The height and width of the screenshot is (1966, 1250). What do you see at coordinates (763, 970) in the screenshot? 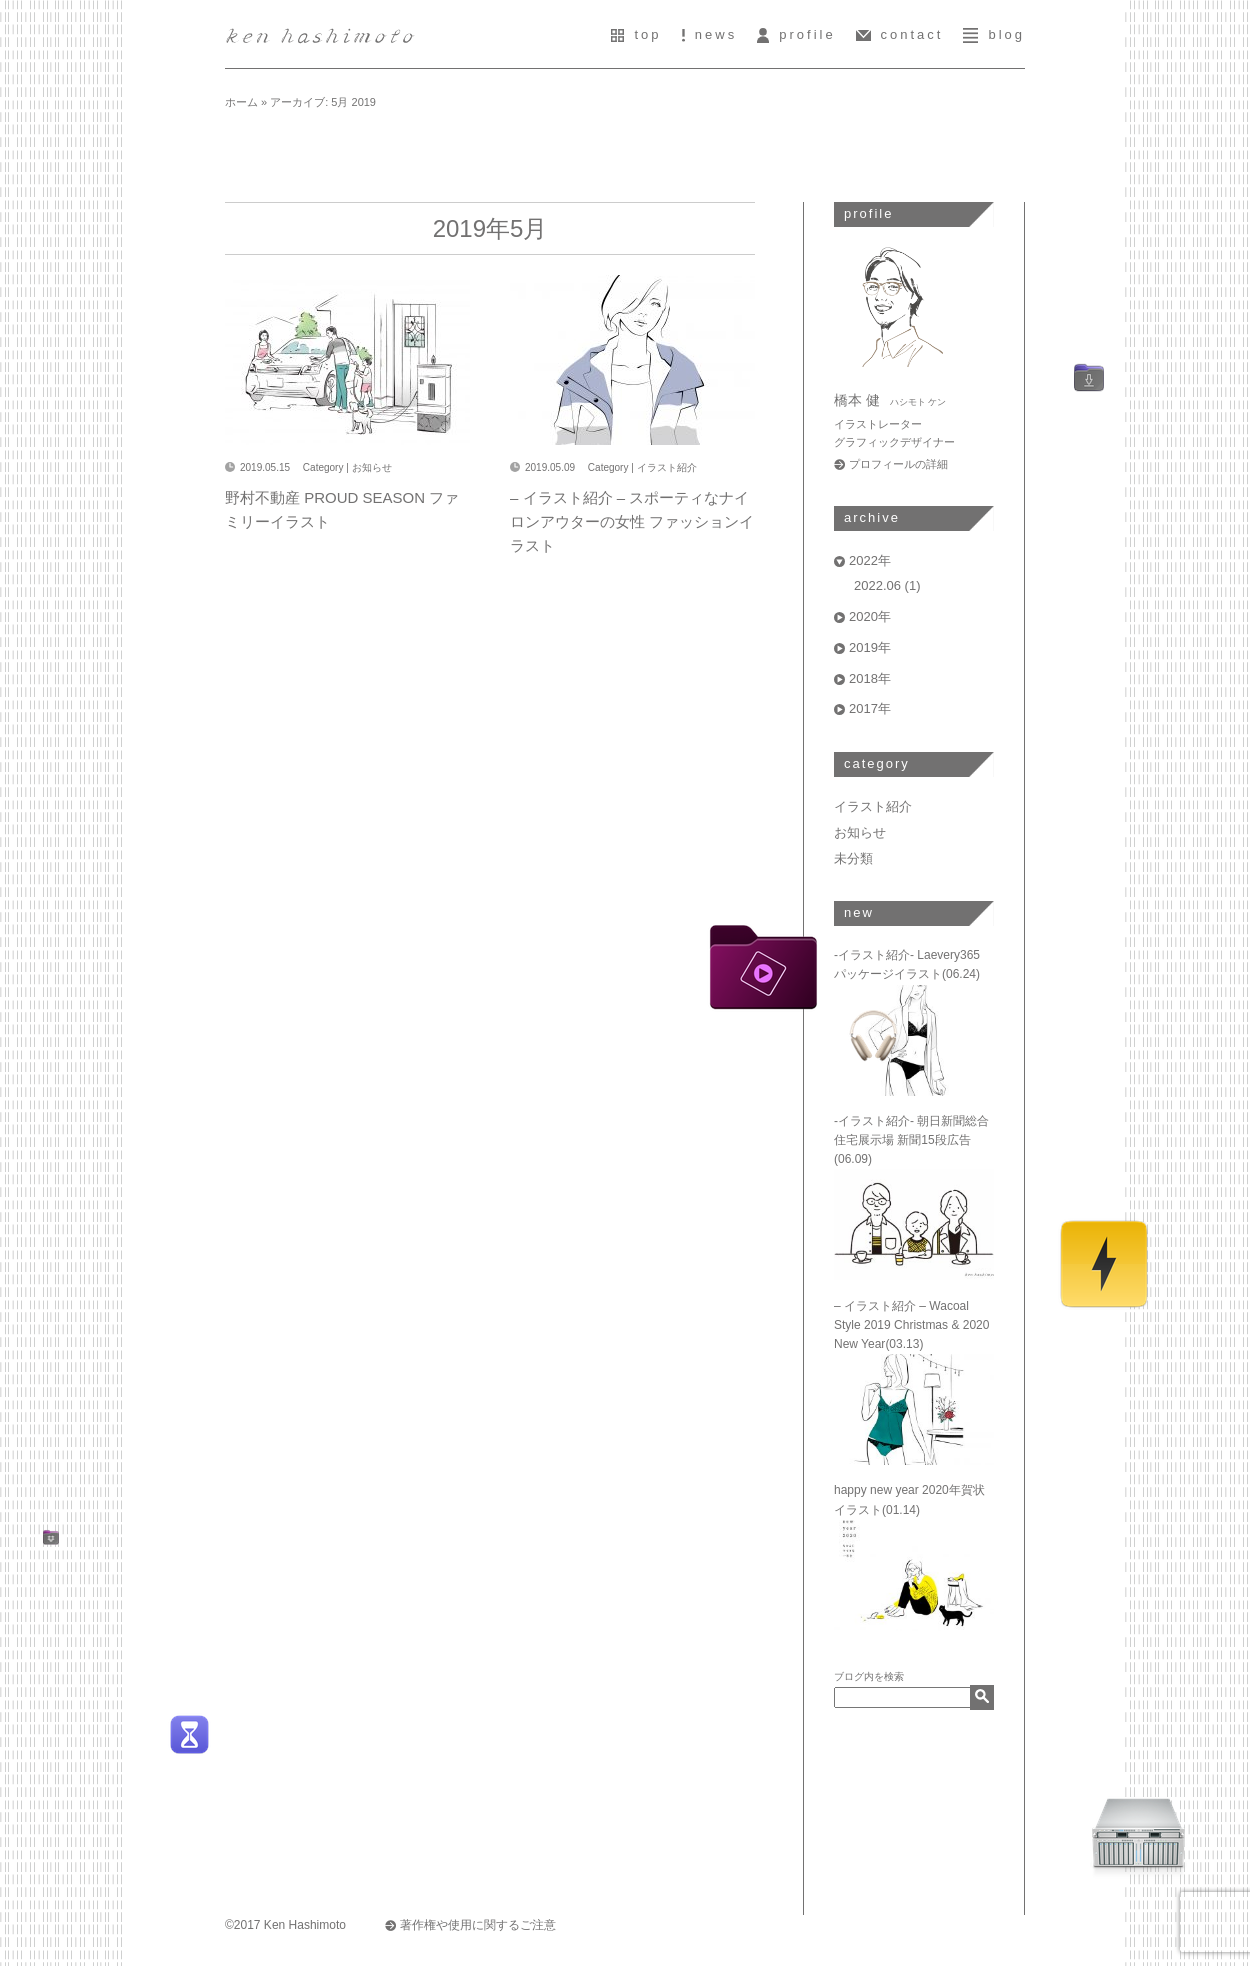
I see `open adobe premiere elements project folder` at bounding box center [763, 970].